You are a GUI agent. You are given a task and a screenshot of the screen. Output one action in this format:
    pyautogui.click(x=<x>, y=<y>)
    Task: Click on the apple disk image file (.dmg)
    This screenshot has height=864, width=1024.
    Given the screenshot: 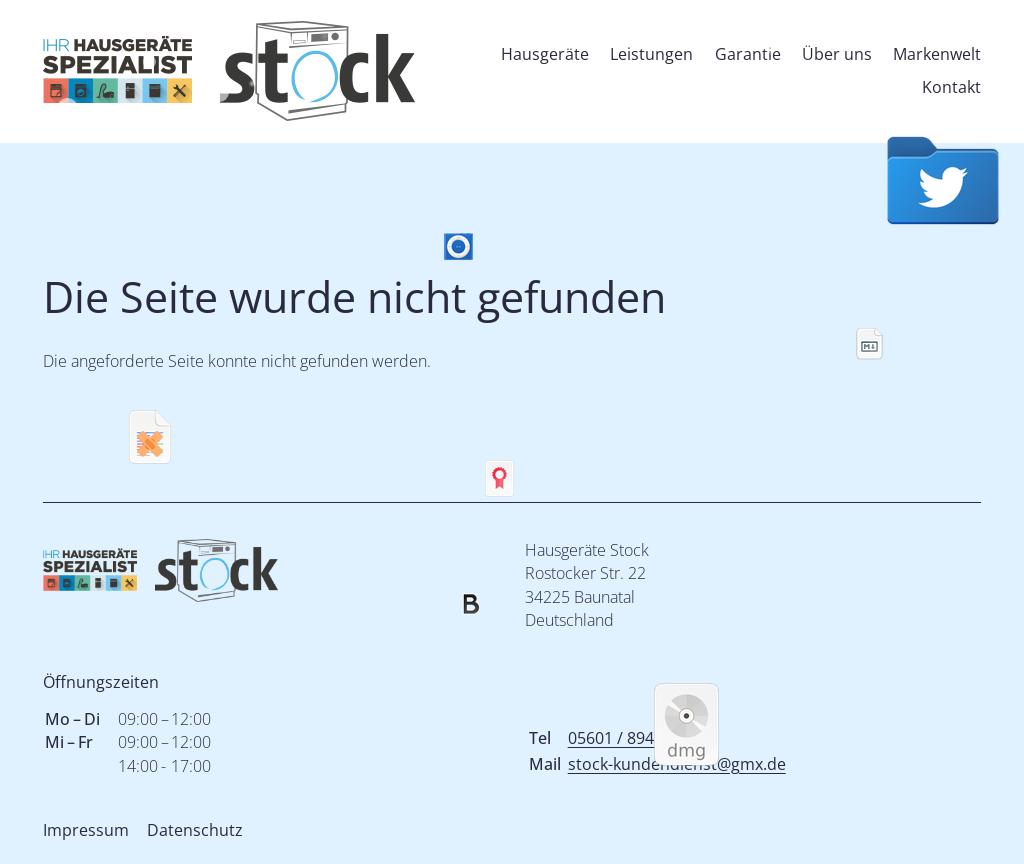 What is the action you would take?
    pyautogui.click(x=686, y=724)
    